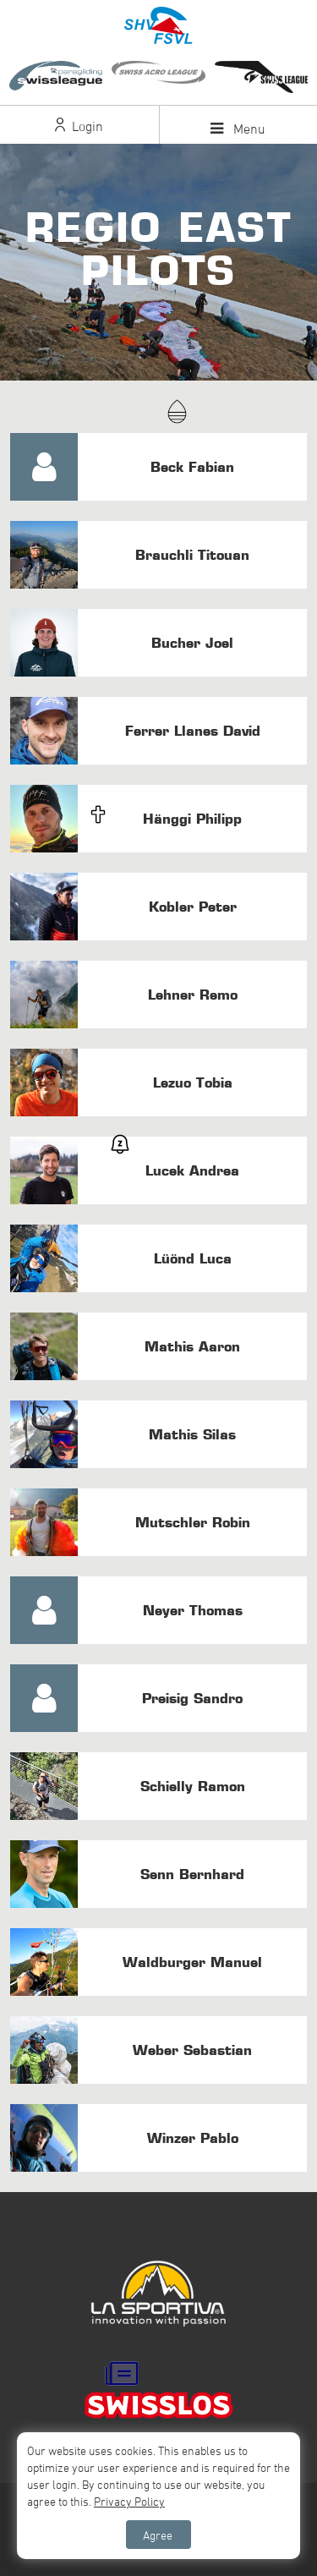 The height and width of the screenshot is (2576, 317). I want to click on religious or faith-related content, so click(98, 814).